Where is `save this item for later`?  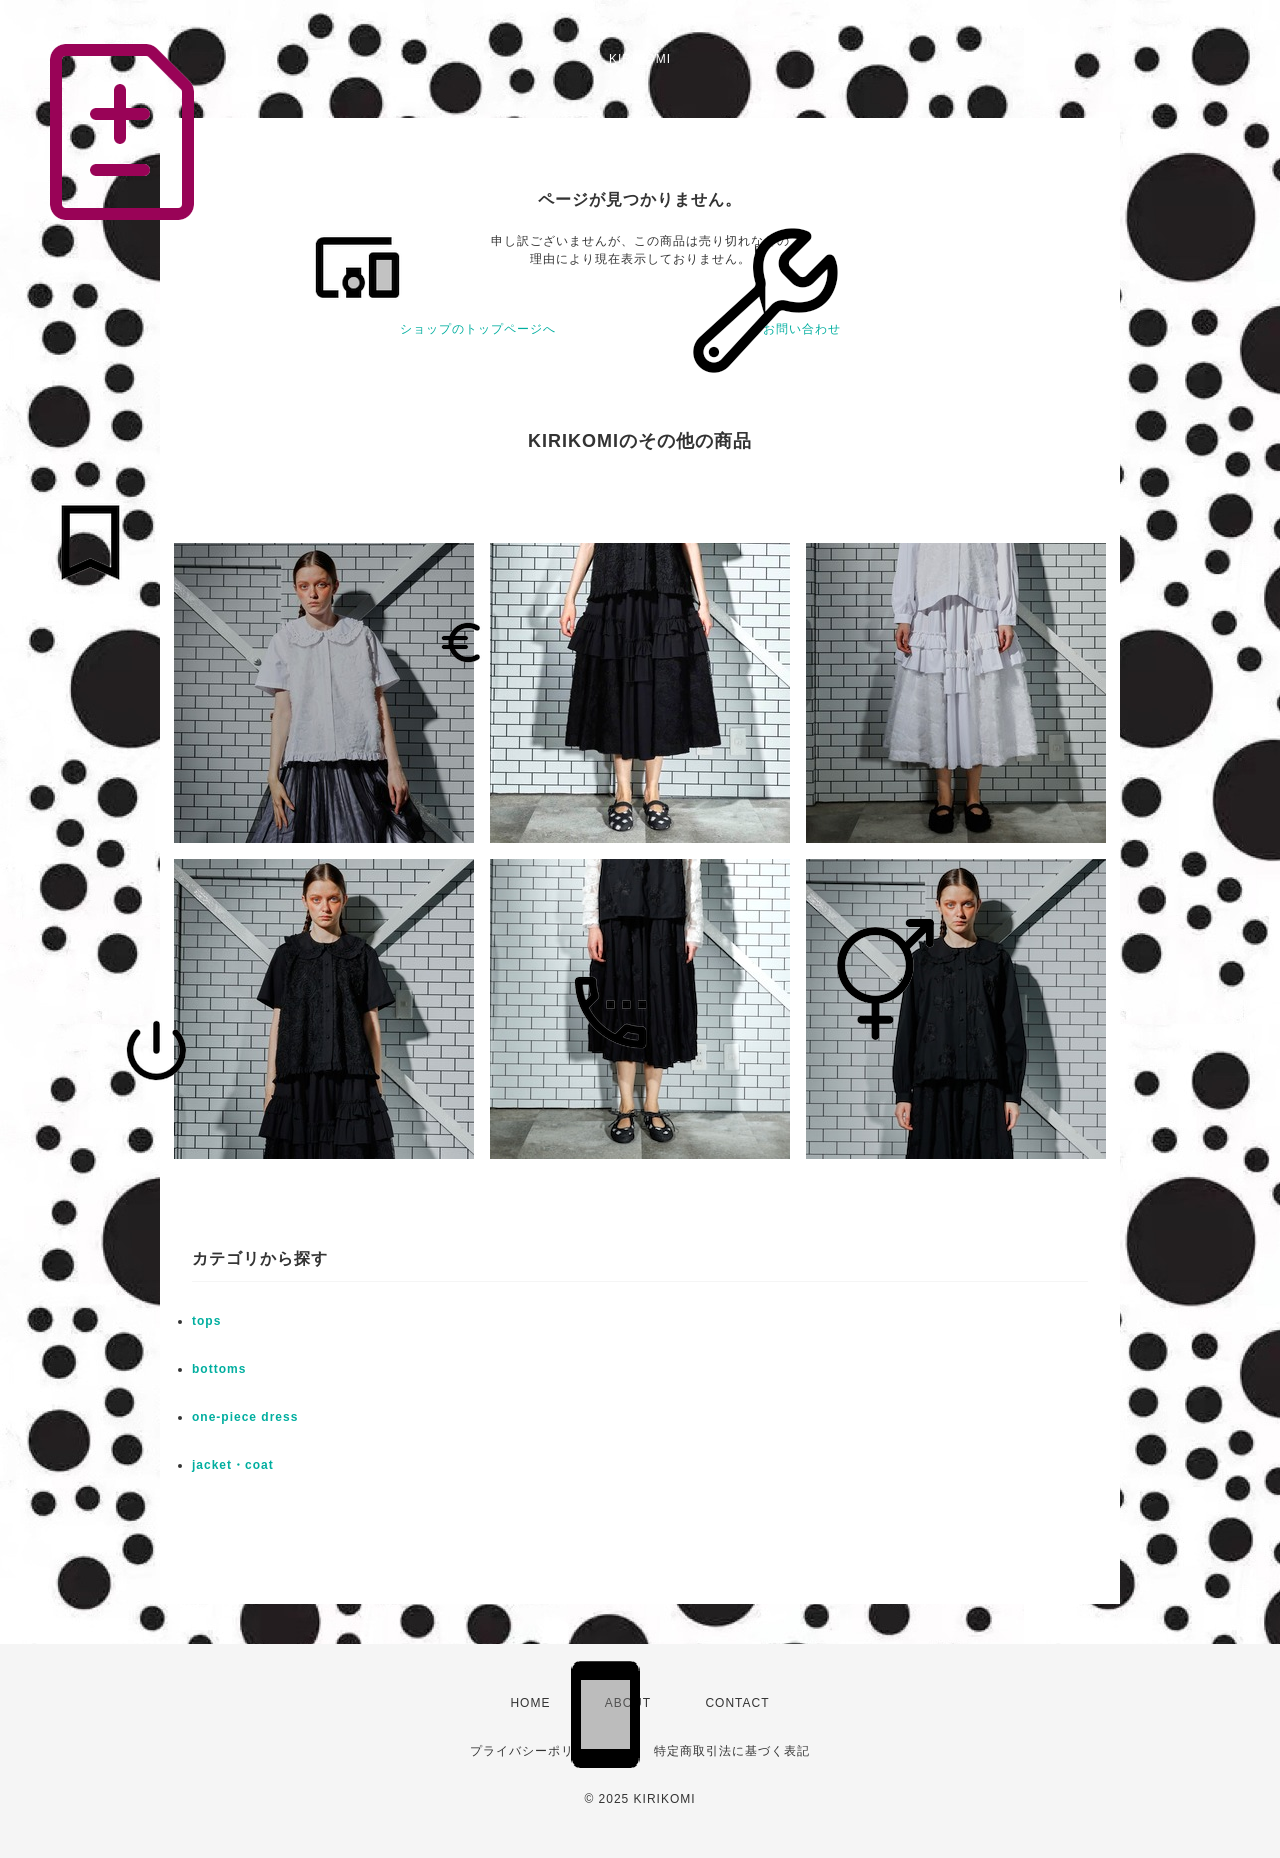 save this item for later is located at coordinates (90, 542).